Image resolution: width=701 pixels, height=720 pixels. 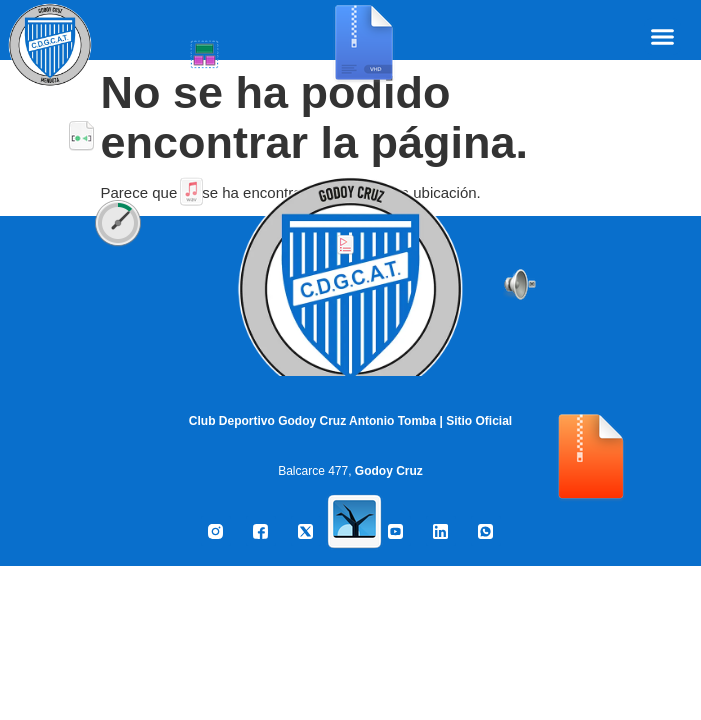 What do you see at coordinates (354, 521) in the screenshot?
I see `open shotwell photo manager` at bounding box center [354, 521].